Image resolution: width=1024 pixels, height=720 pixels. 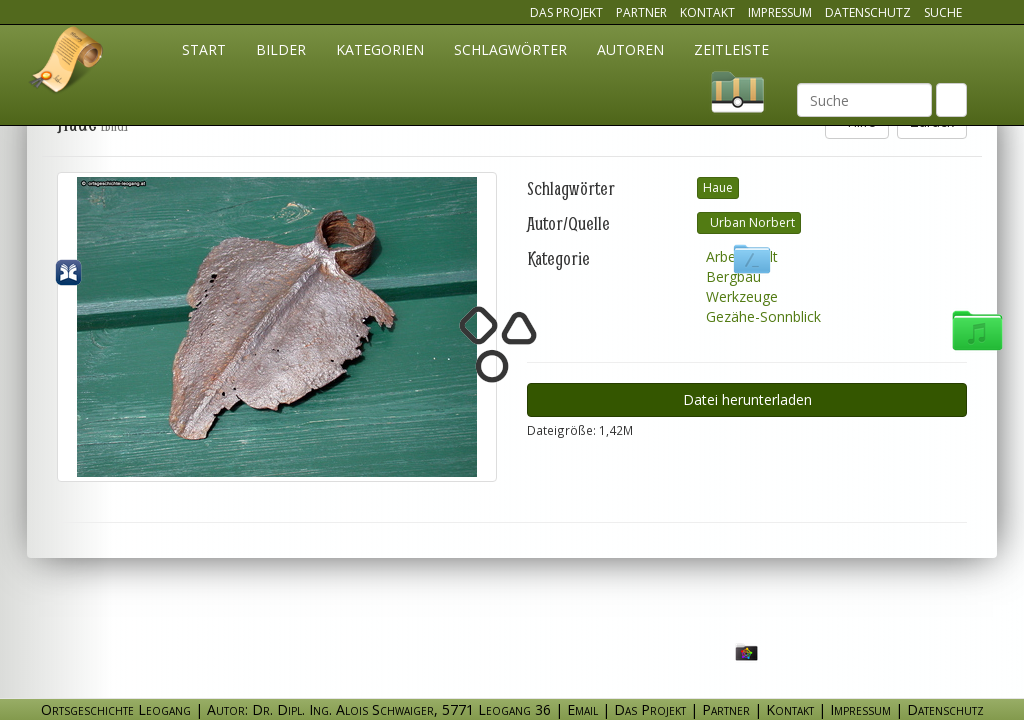 What do you see at coordinates (737, 93) in the screenshot?
I see `folder containing pokémon safari ball themed content` at bounding box center [737, 93].